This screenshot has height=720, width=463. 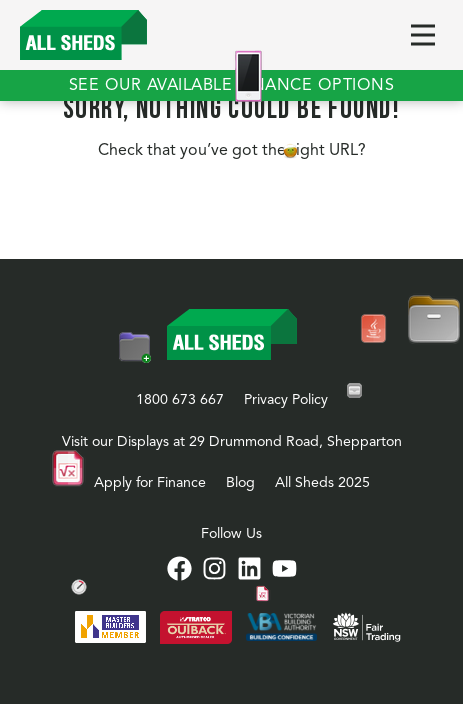 What do you see at coordinates (434, 319) in the screenshot?
I see `open the file manager application` at bounding box center [434, 319].